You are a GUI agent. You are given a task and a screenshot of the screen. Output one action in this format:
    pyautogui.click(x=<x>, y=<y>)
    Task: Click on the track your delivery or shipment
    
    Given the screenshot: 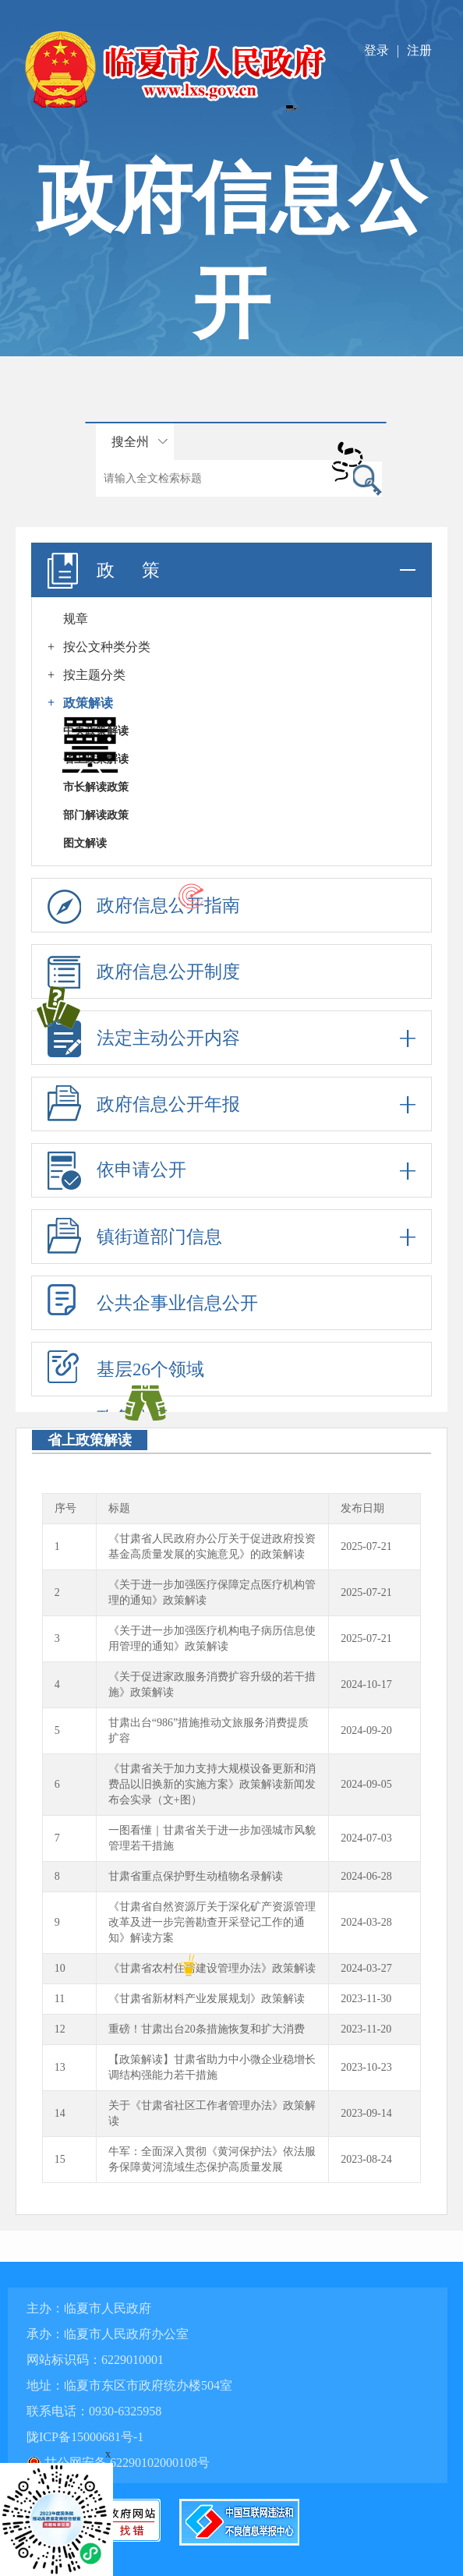 What is the action you would take?
    pyautogui.click(x=292, y=108)
    